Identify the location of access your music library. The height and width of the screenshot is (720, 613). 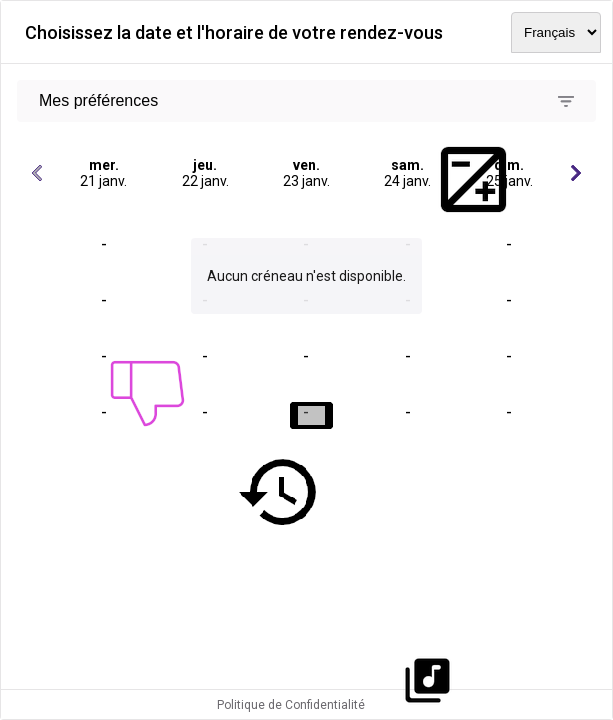
(427, 680).